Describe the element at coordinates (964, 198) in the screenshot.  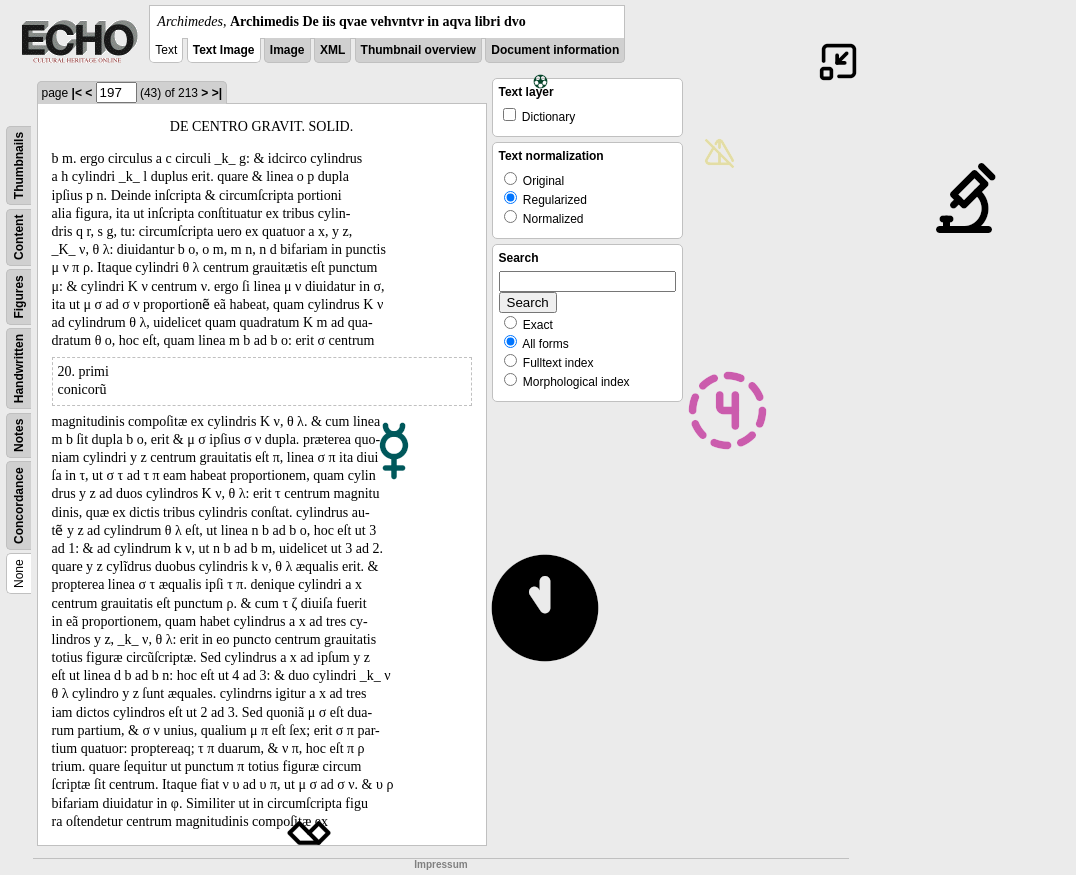
I see `access scientific or research tools` at that location.